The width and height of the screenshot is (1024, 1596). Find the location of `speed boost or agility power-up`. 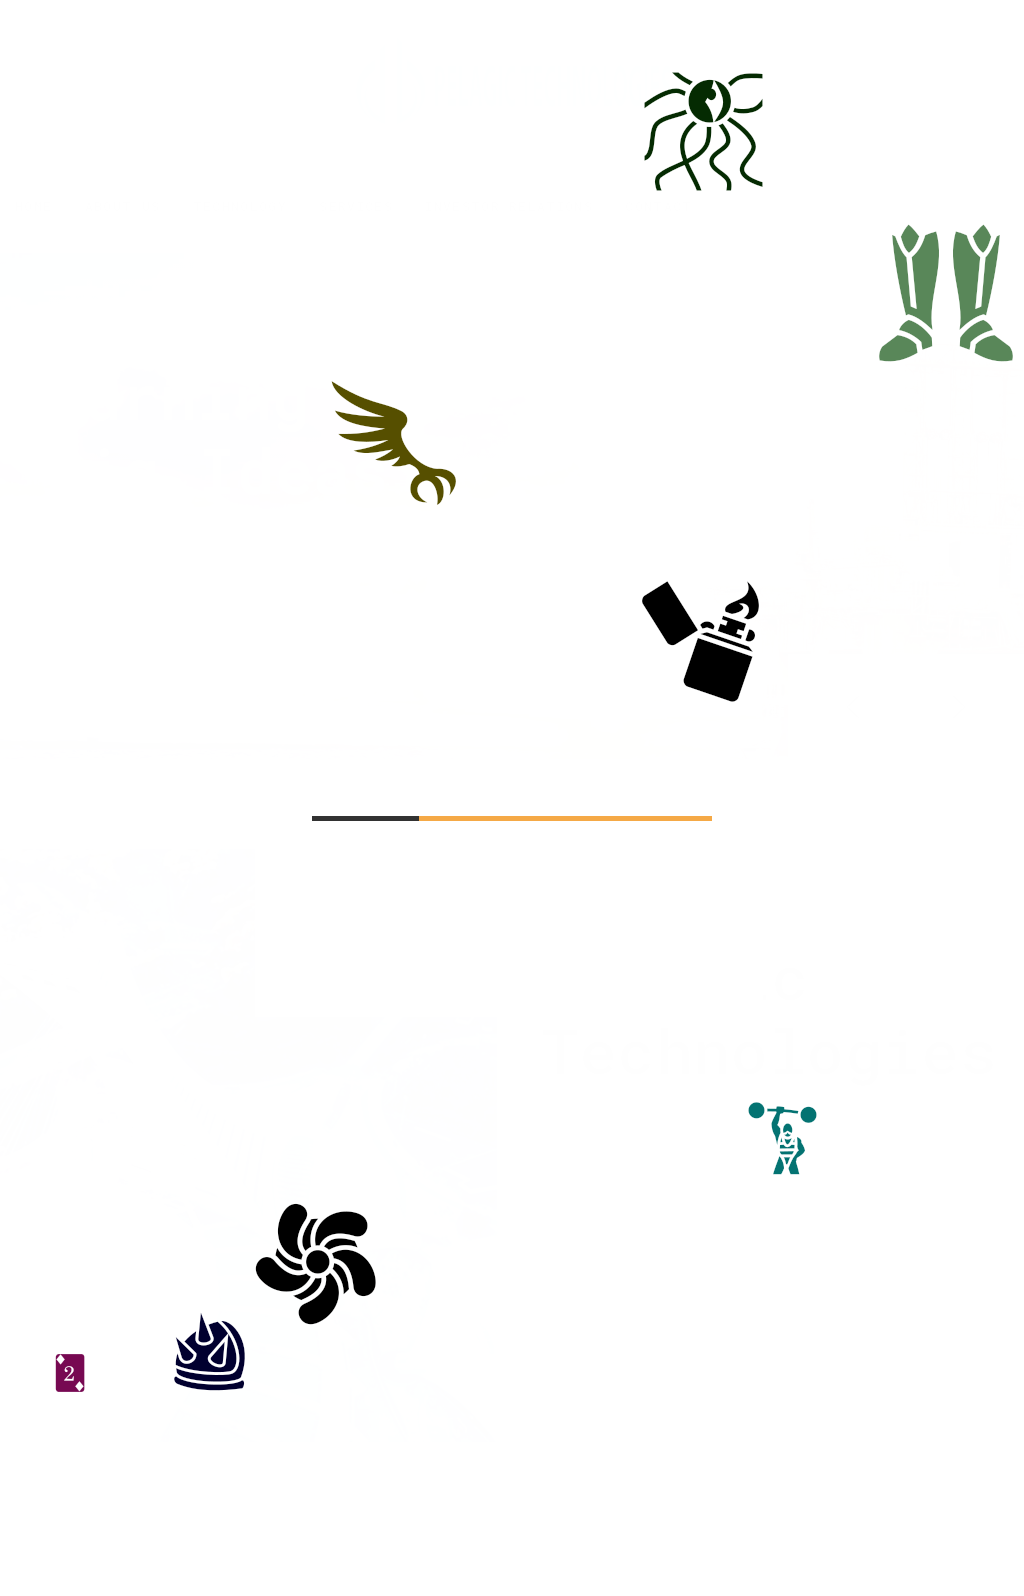

speed boost or agility power-up is located at coordinates (393, 443).